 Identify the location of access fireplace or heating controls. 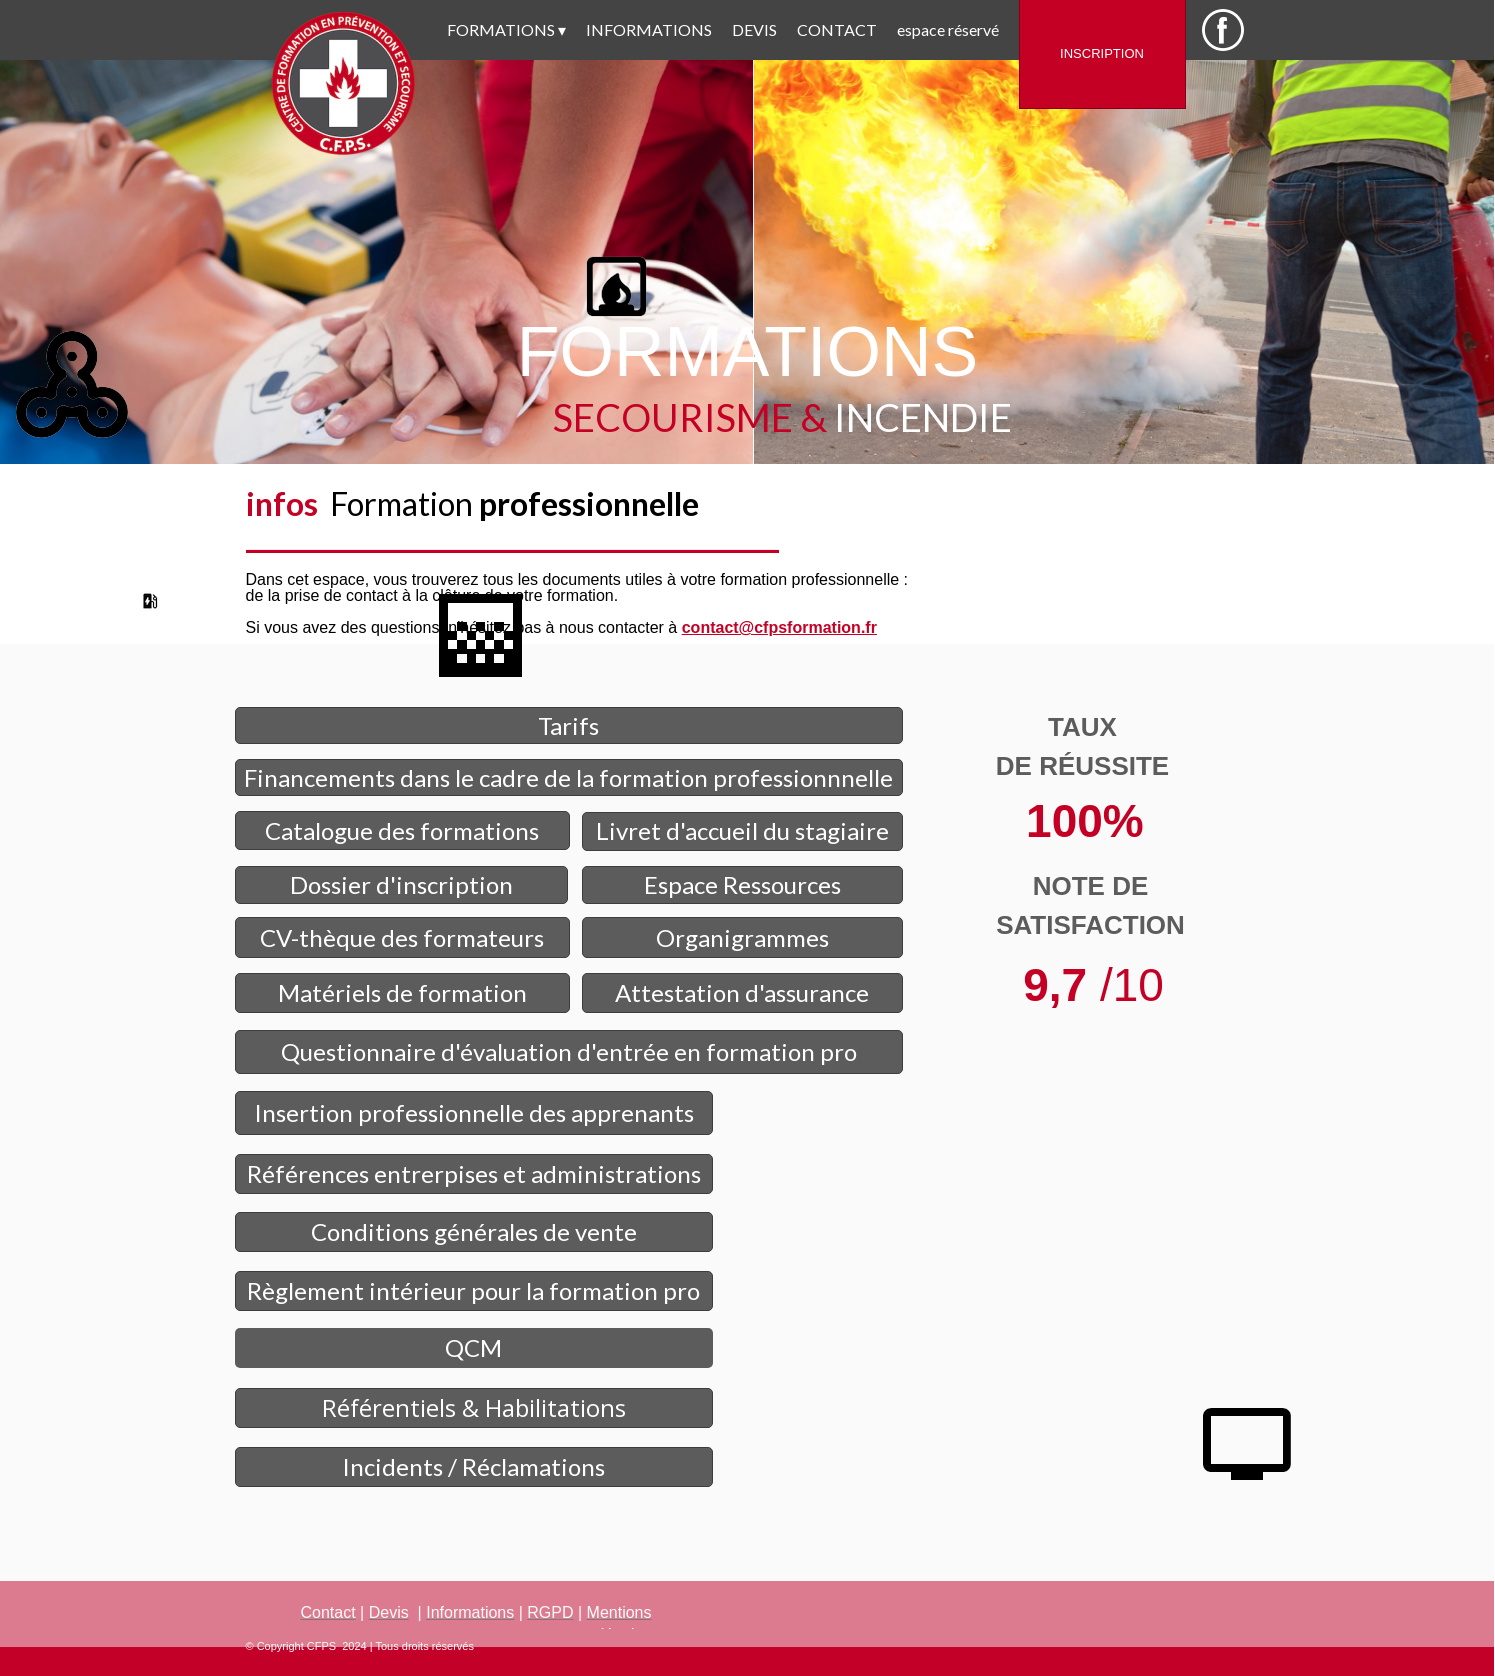
(616, 286).